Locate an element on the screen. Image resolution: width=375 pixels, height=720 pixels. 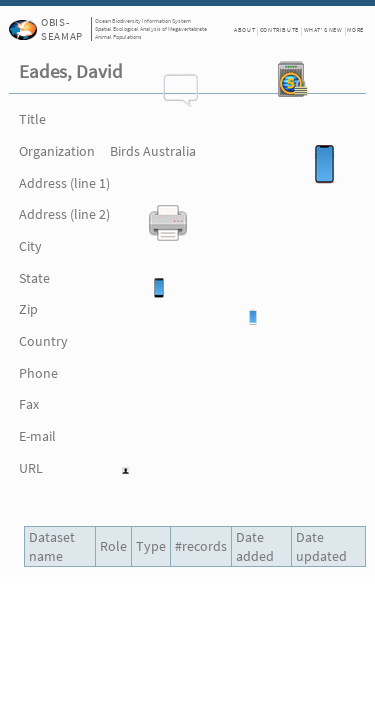
iPhone 11 device icon is located at coordinates (324, 164).